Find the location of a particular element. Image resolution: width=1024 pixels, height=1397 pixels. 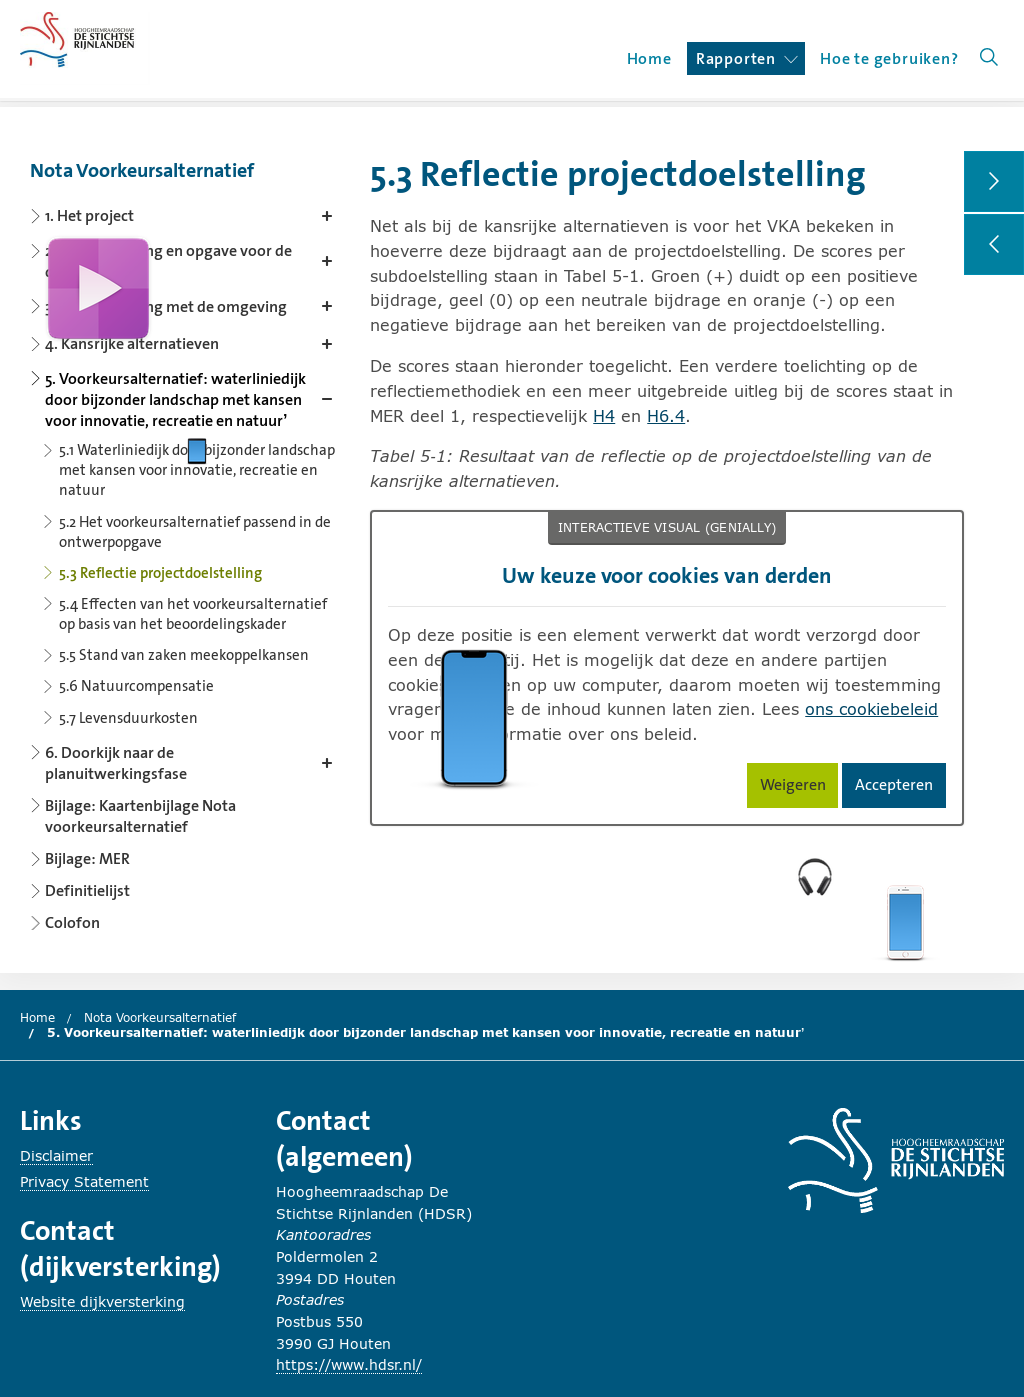

access audio and video codec settings is located at coordinates (98, 288).